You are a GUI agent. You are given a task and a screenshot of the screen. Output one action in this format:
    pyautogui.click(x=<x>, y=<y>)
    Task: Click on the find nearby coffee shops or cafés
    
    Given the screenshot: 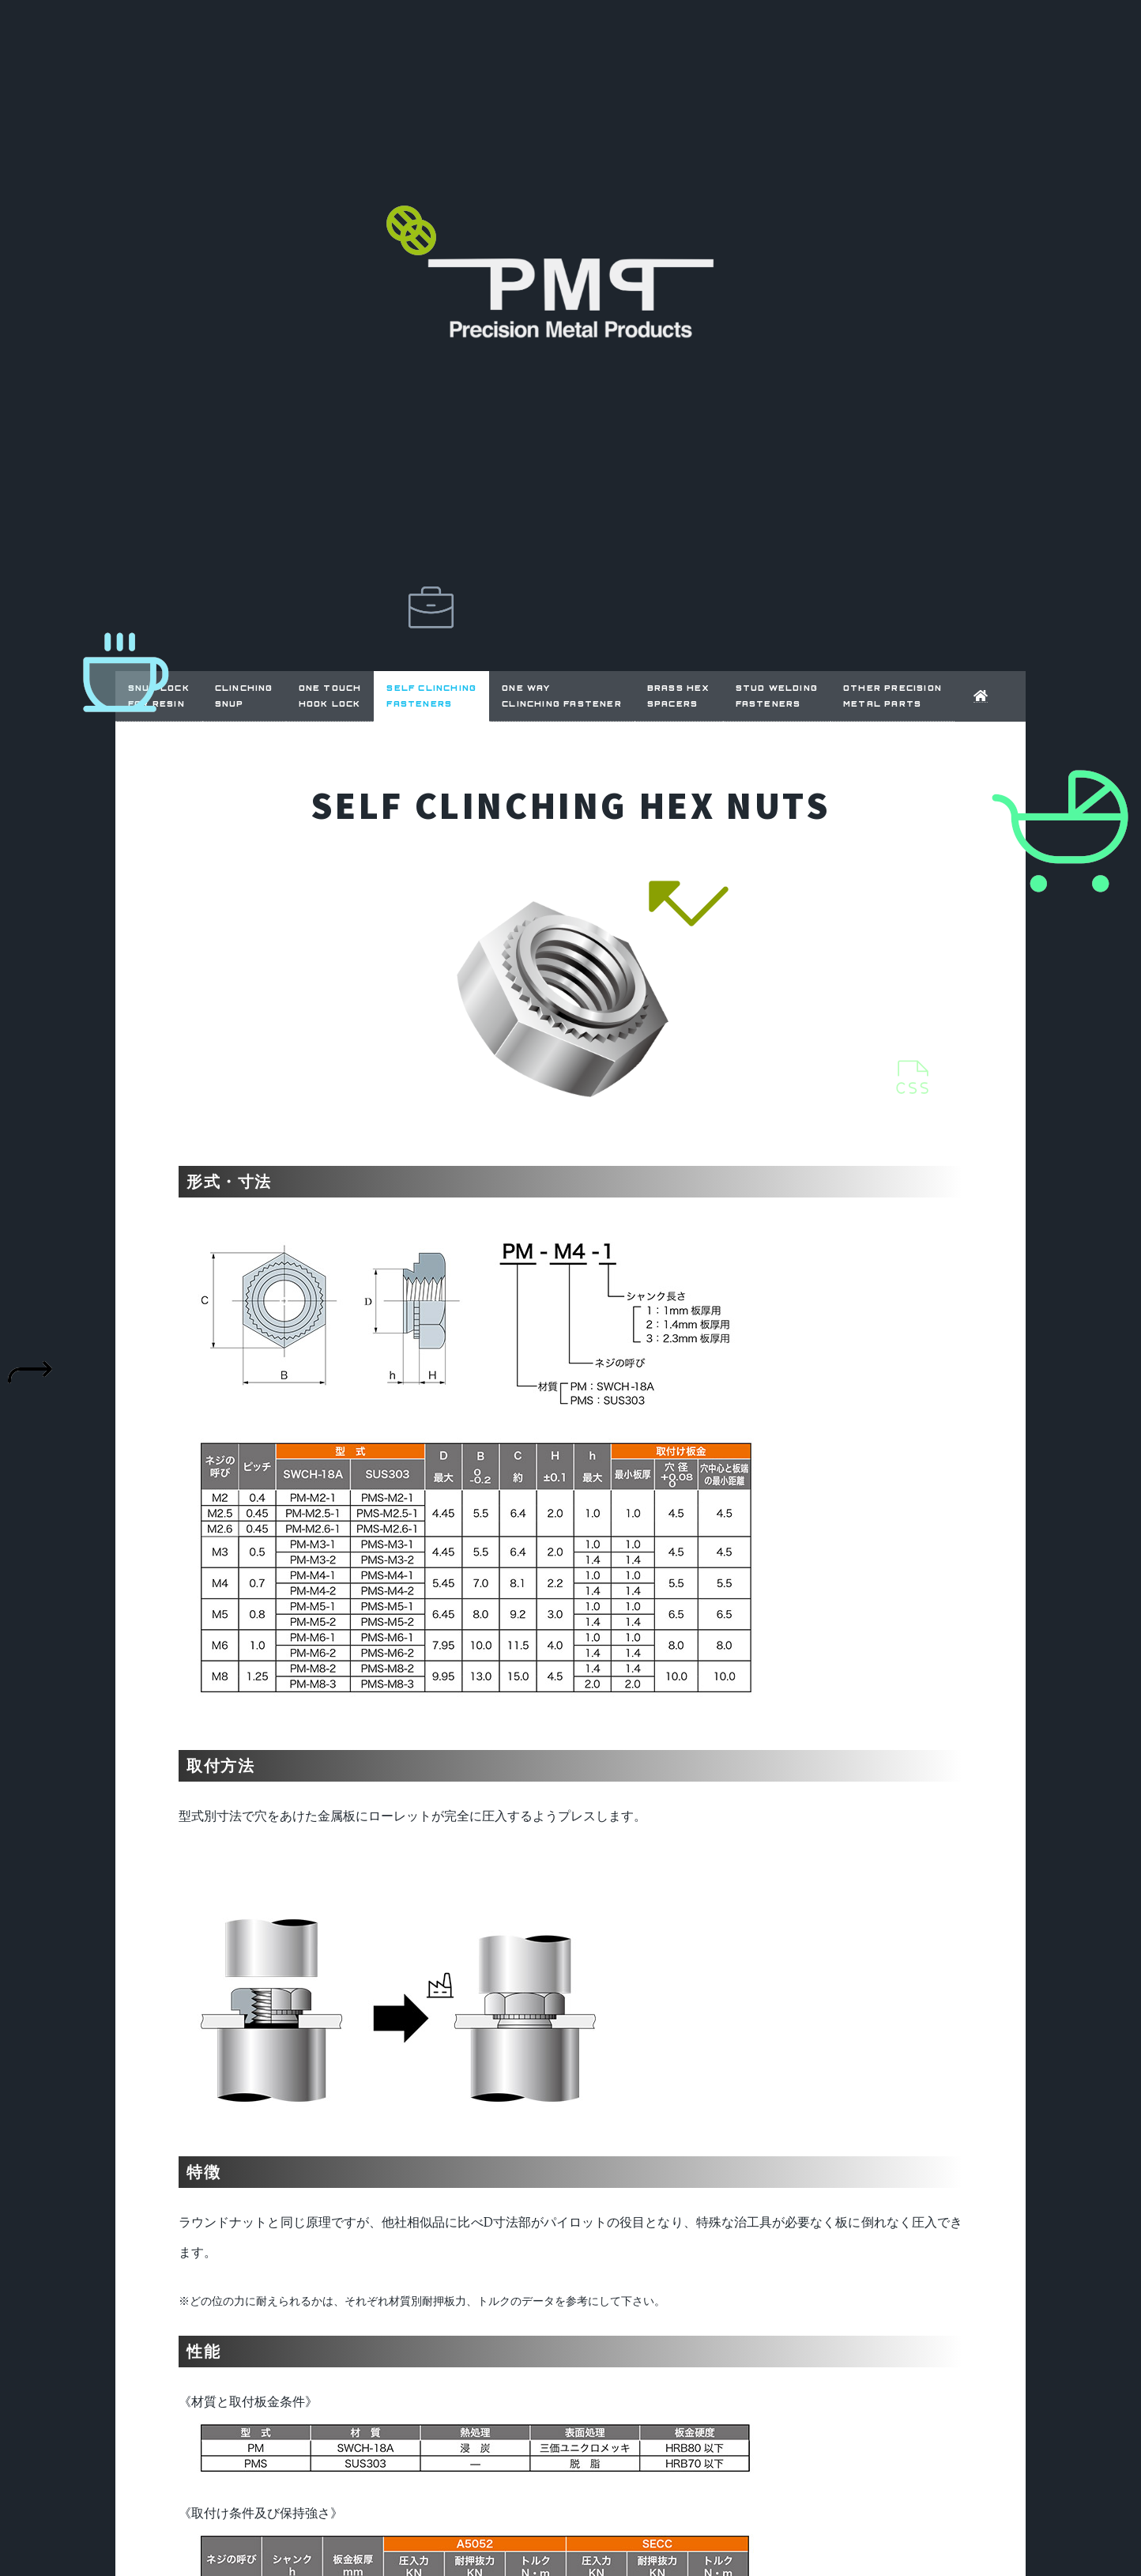 What is the action you would take?
    pyautogui.click(x=122, y=675)
    